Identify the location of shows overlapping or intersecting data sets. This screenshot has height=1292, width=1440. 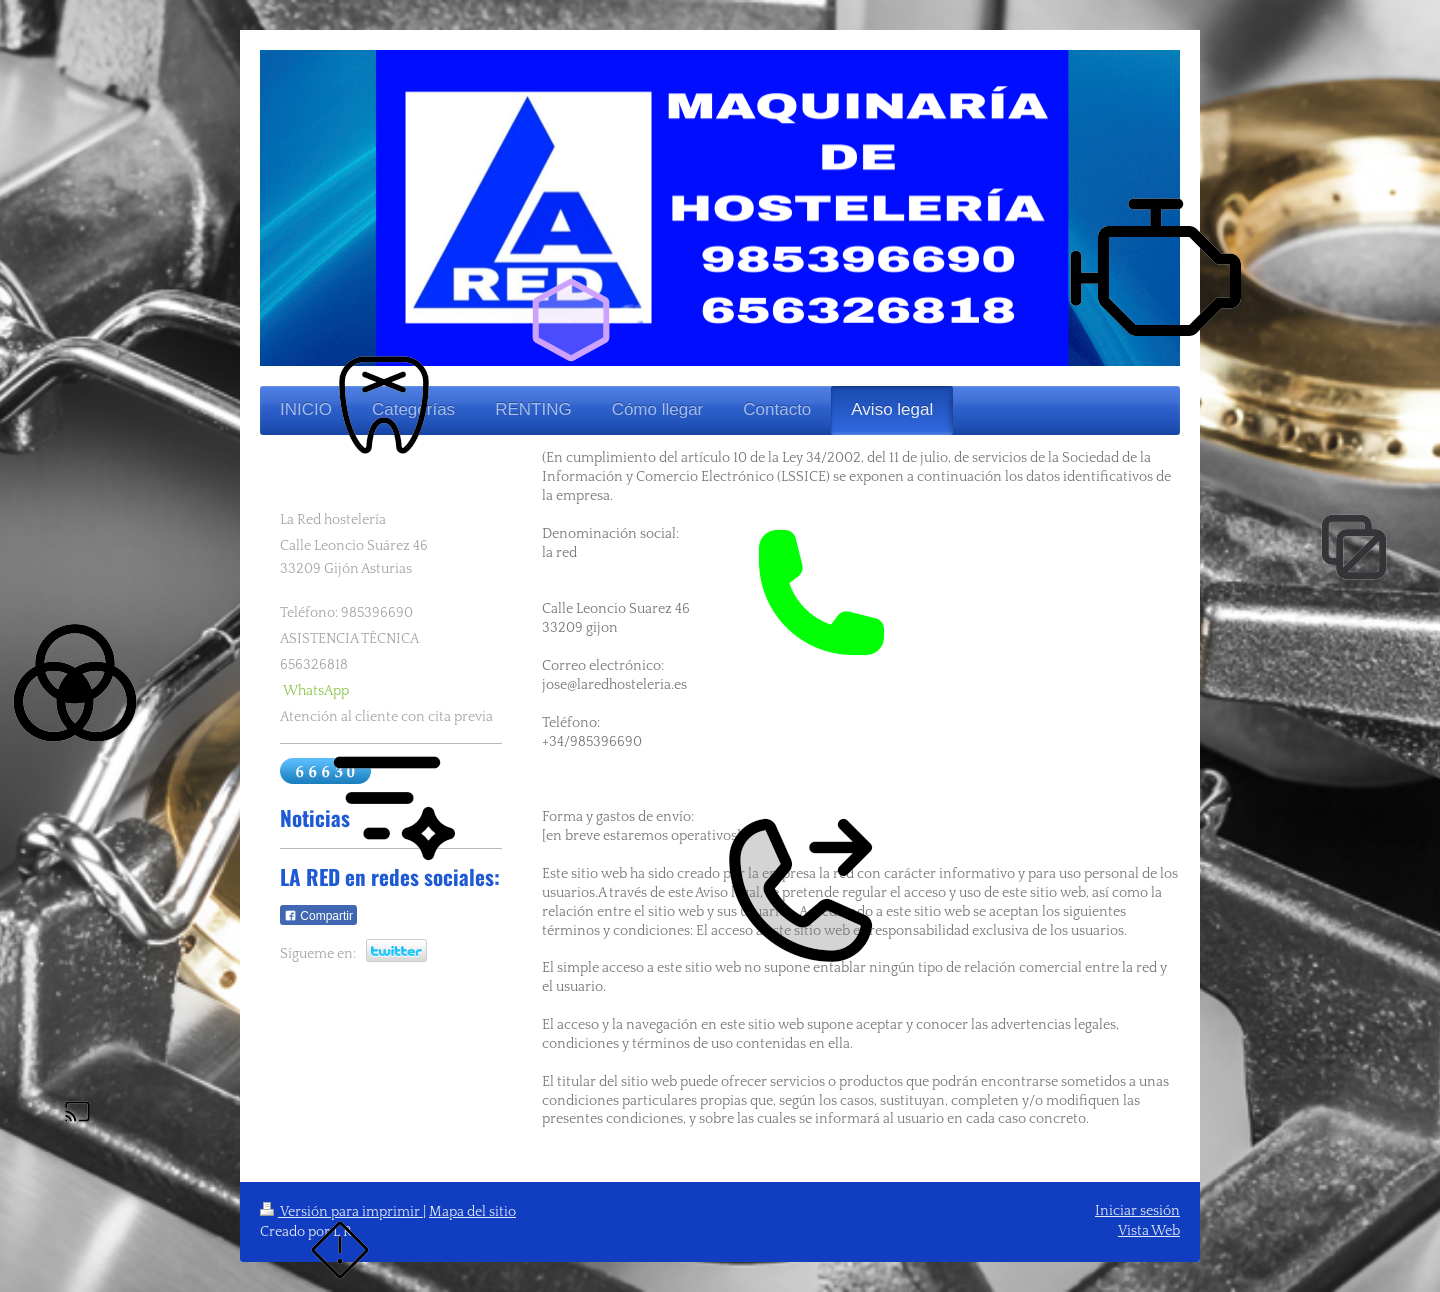
(75, 685).